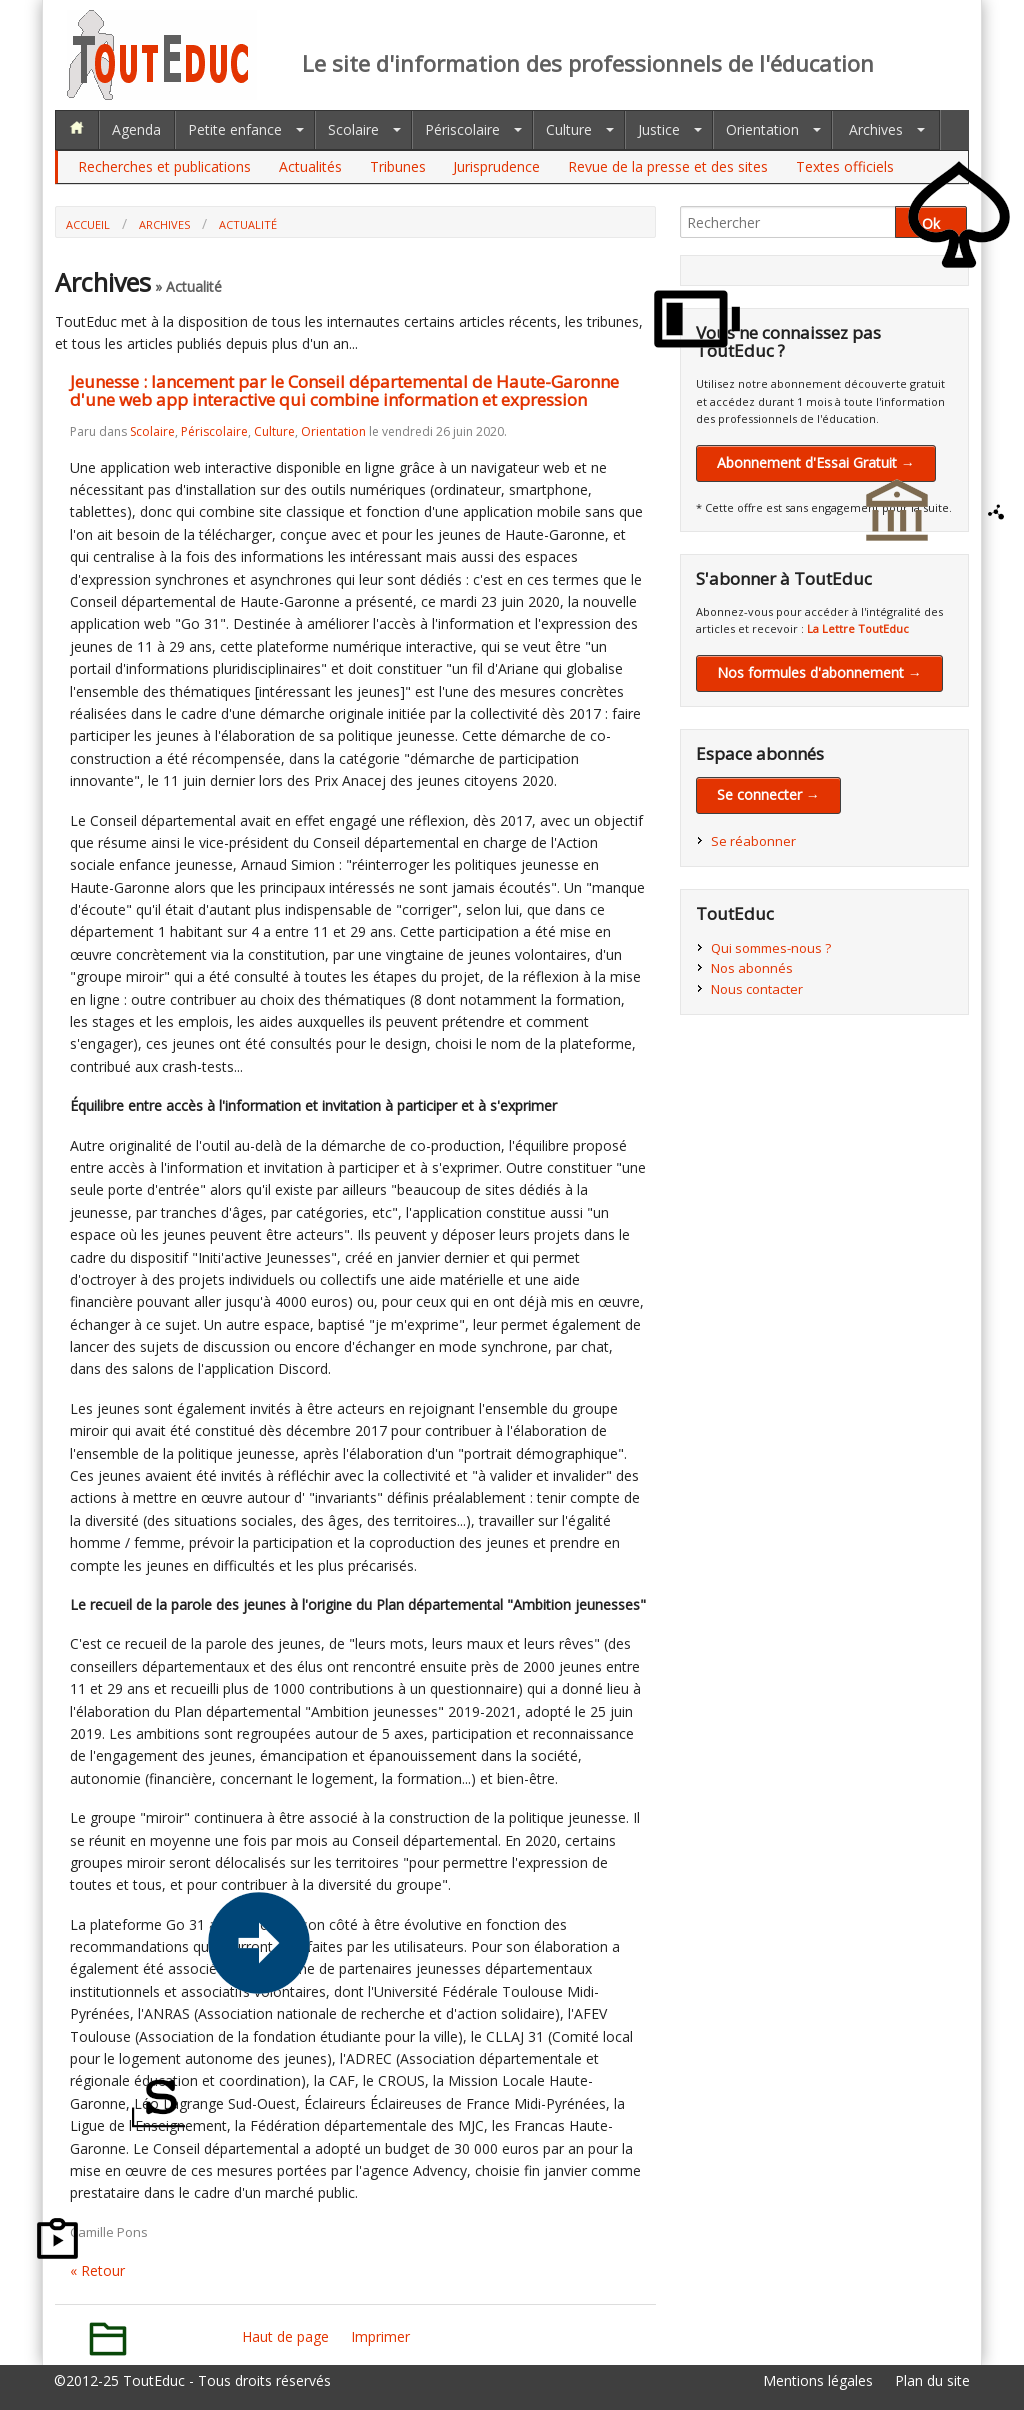 This screenshot has width=1024, height=2410. What do you see at coordinates (897, 510) in the screenshot?
I see `access banking or financial services` at bounding box center [897, 510].